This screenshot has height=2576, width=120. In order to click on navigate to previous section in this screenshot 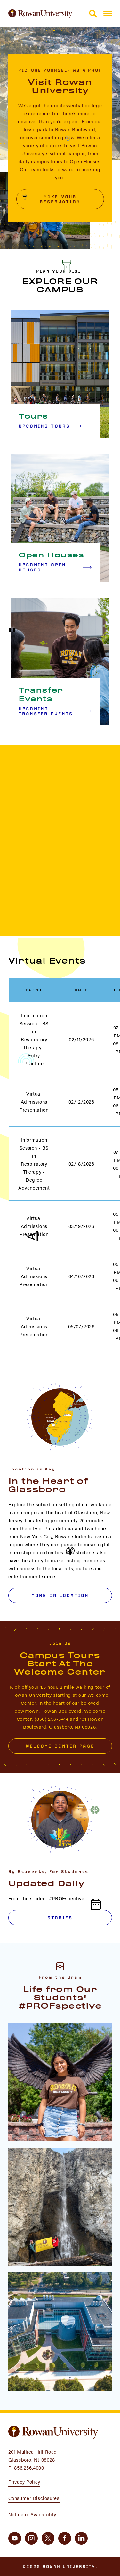, I will do `click(24, 197)`.